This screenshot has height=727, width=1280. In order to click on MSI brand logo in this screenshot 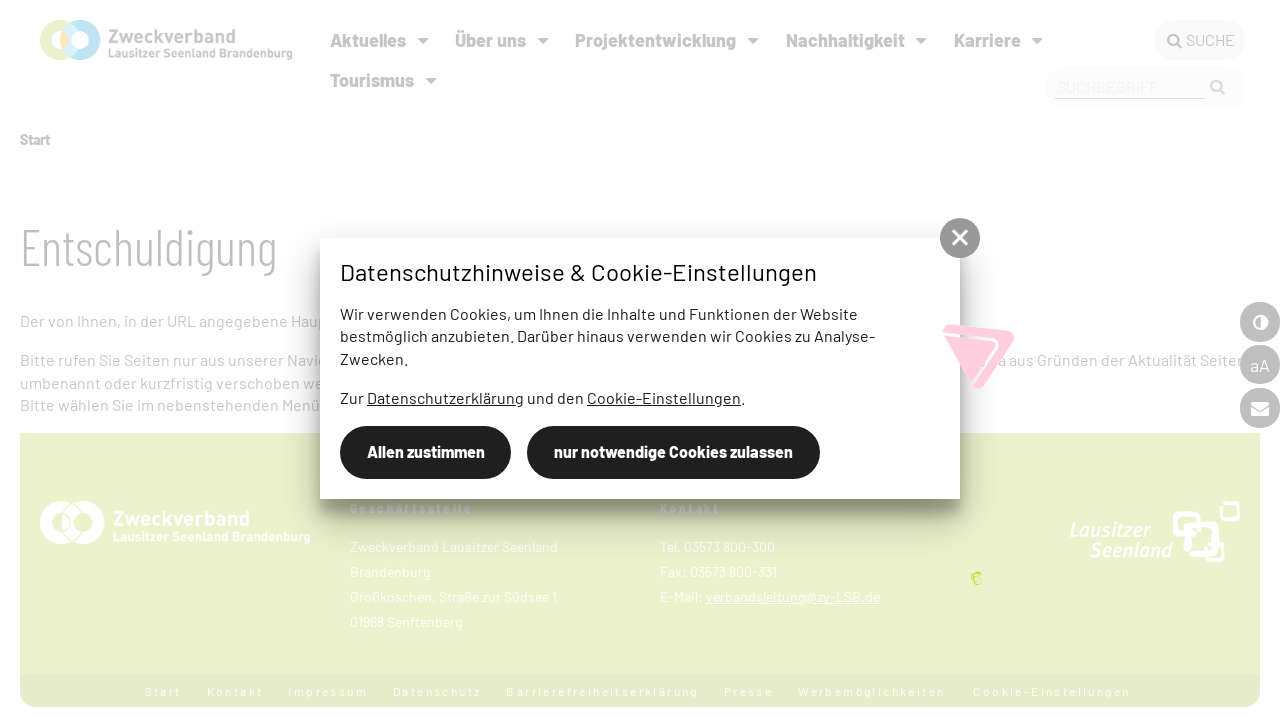, I will do `click(976, 578)`.